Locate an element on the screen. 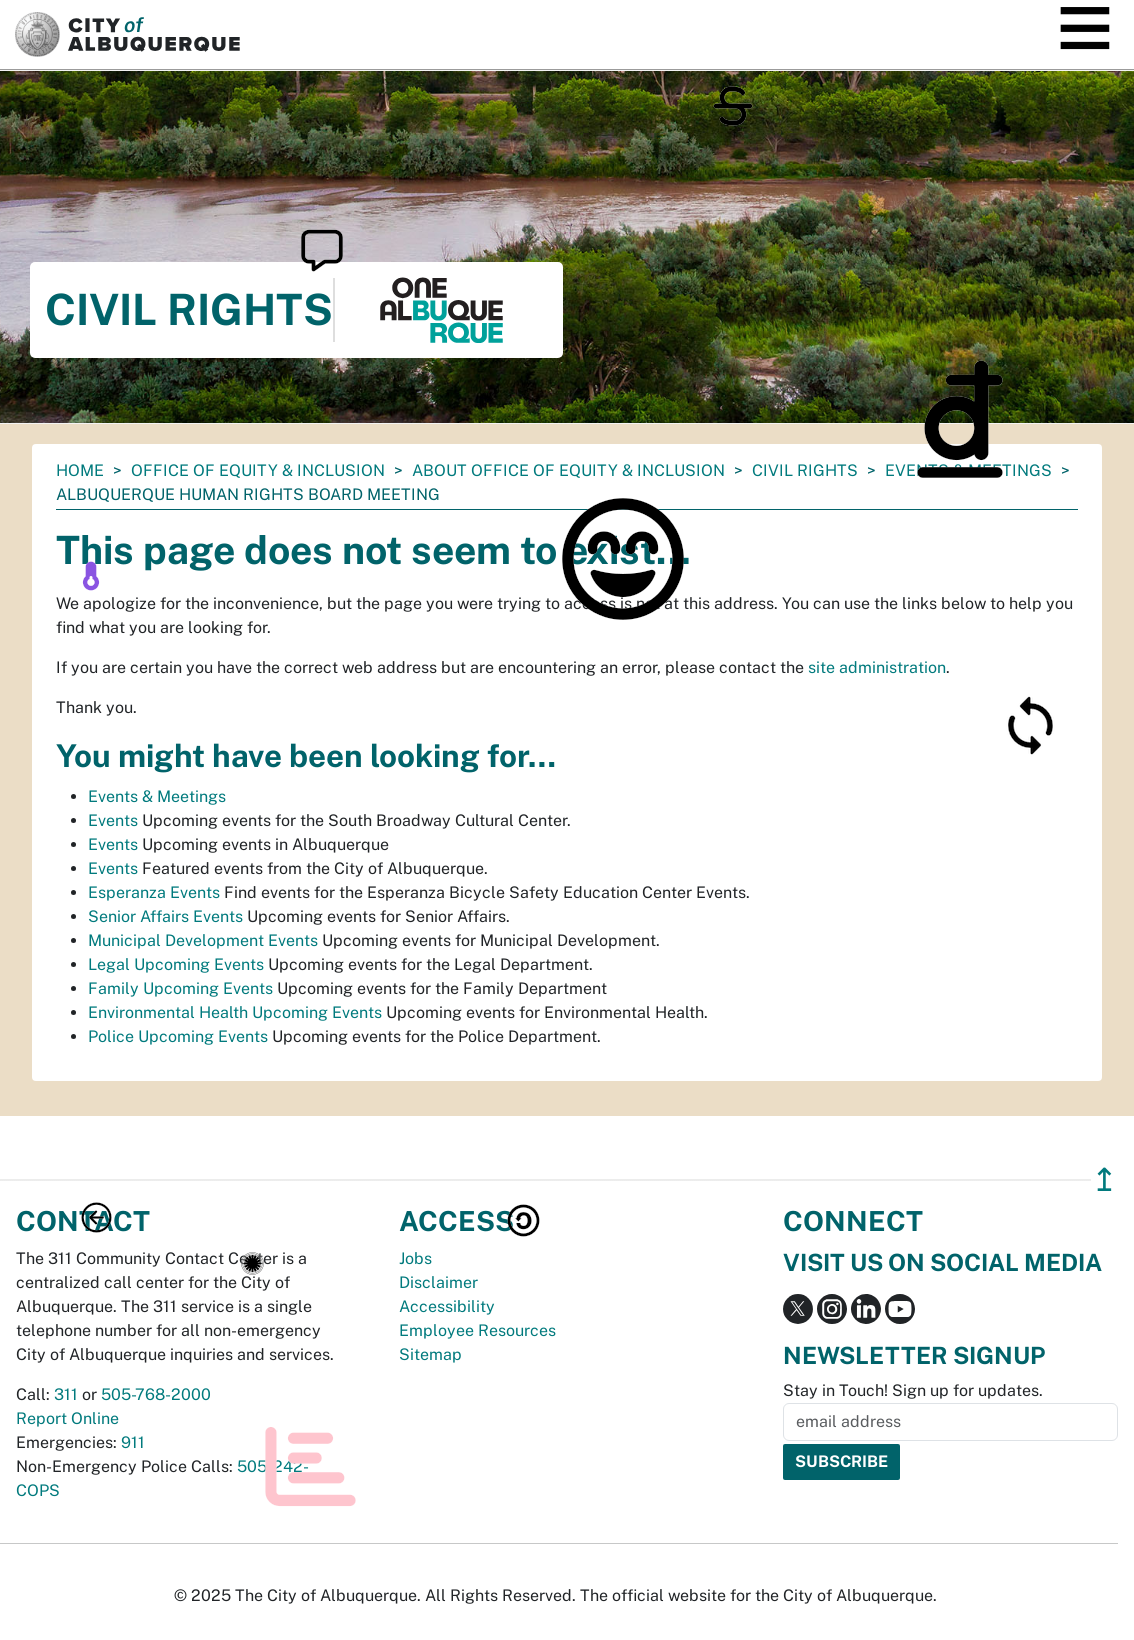 This screenshot has width=1134, height=1640. indicates content shared under creative commons share-alike license is located at coordinates (523, 1220).